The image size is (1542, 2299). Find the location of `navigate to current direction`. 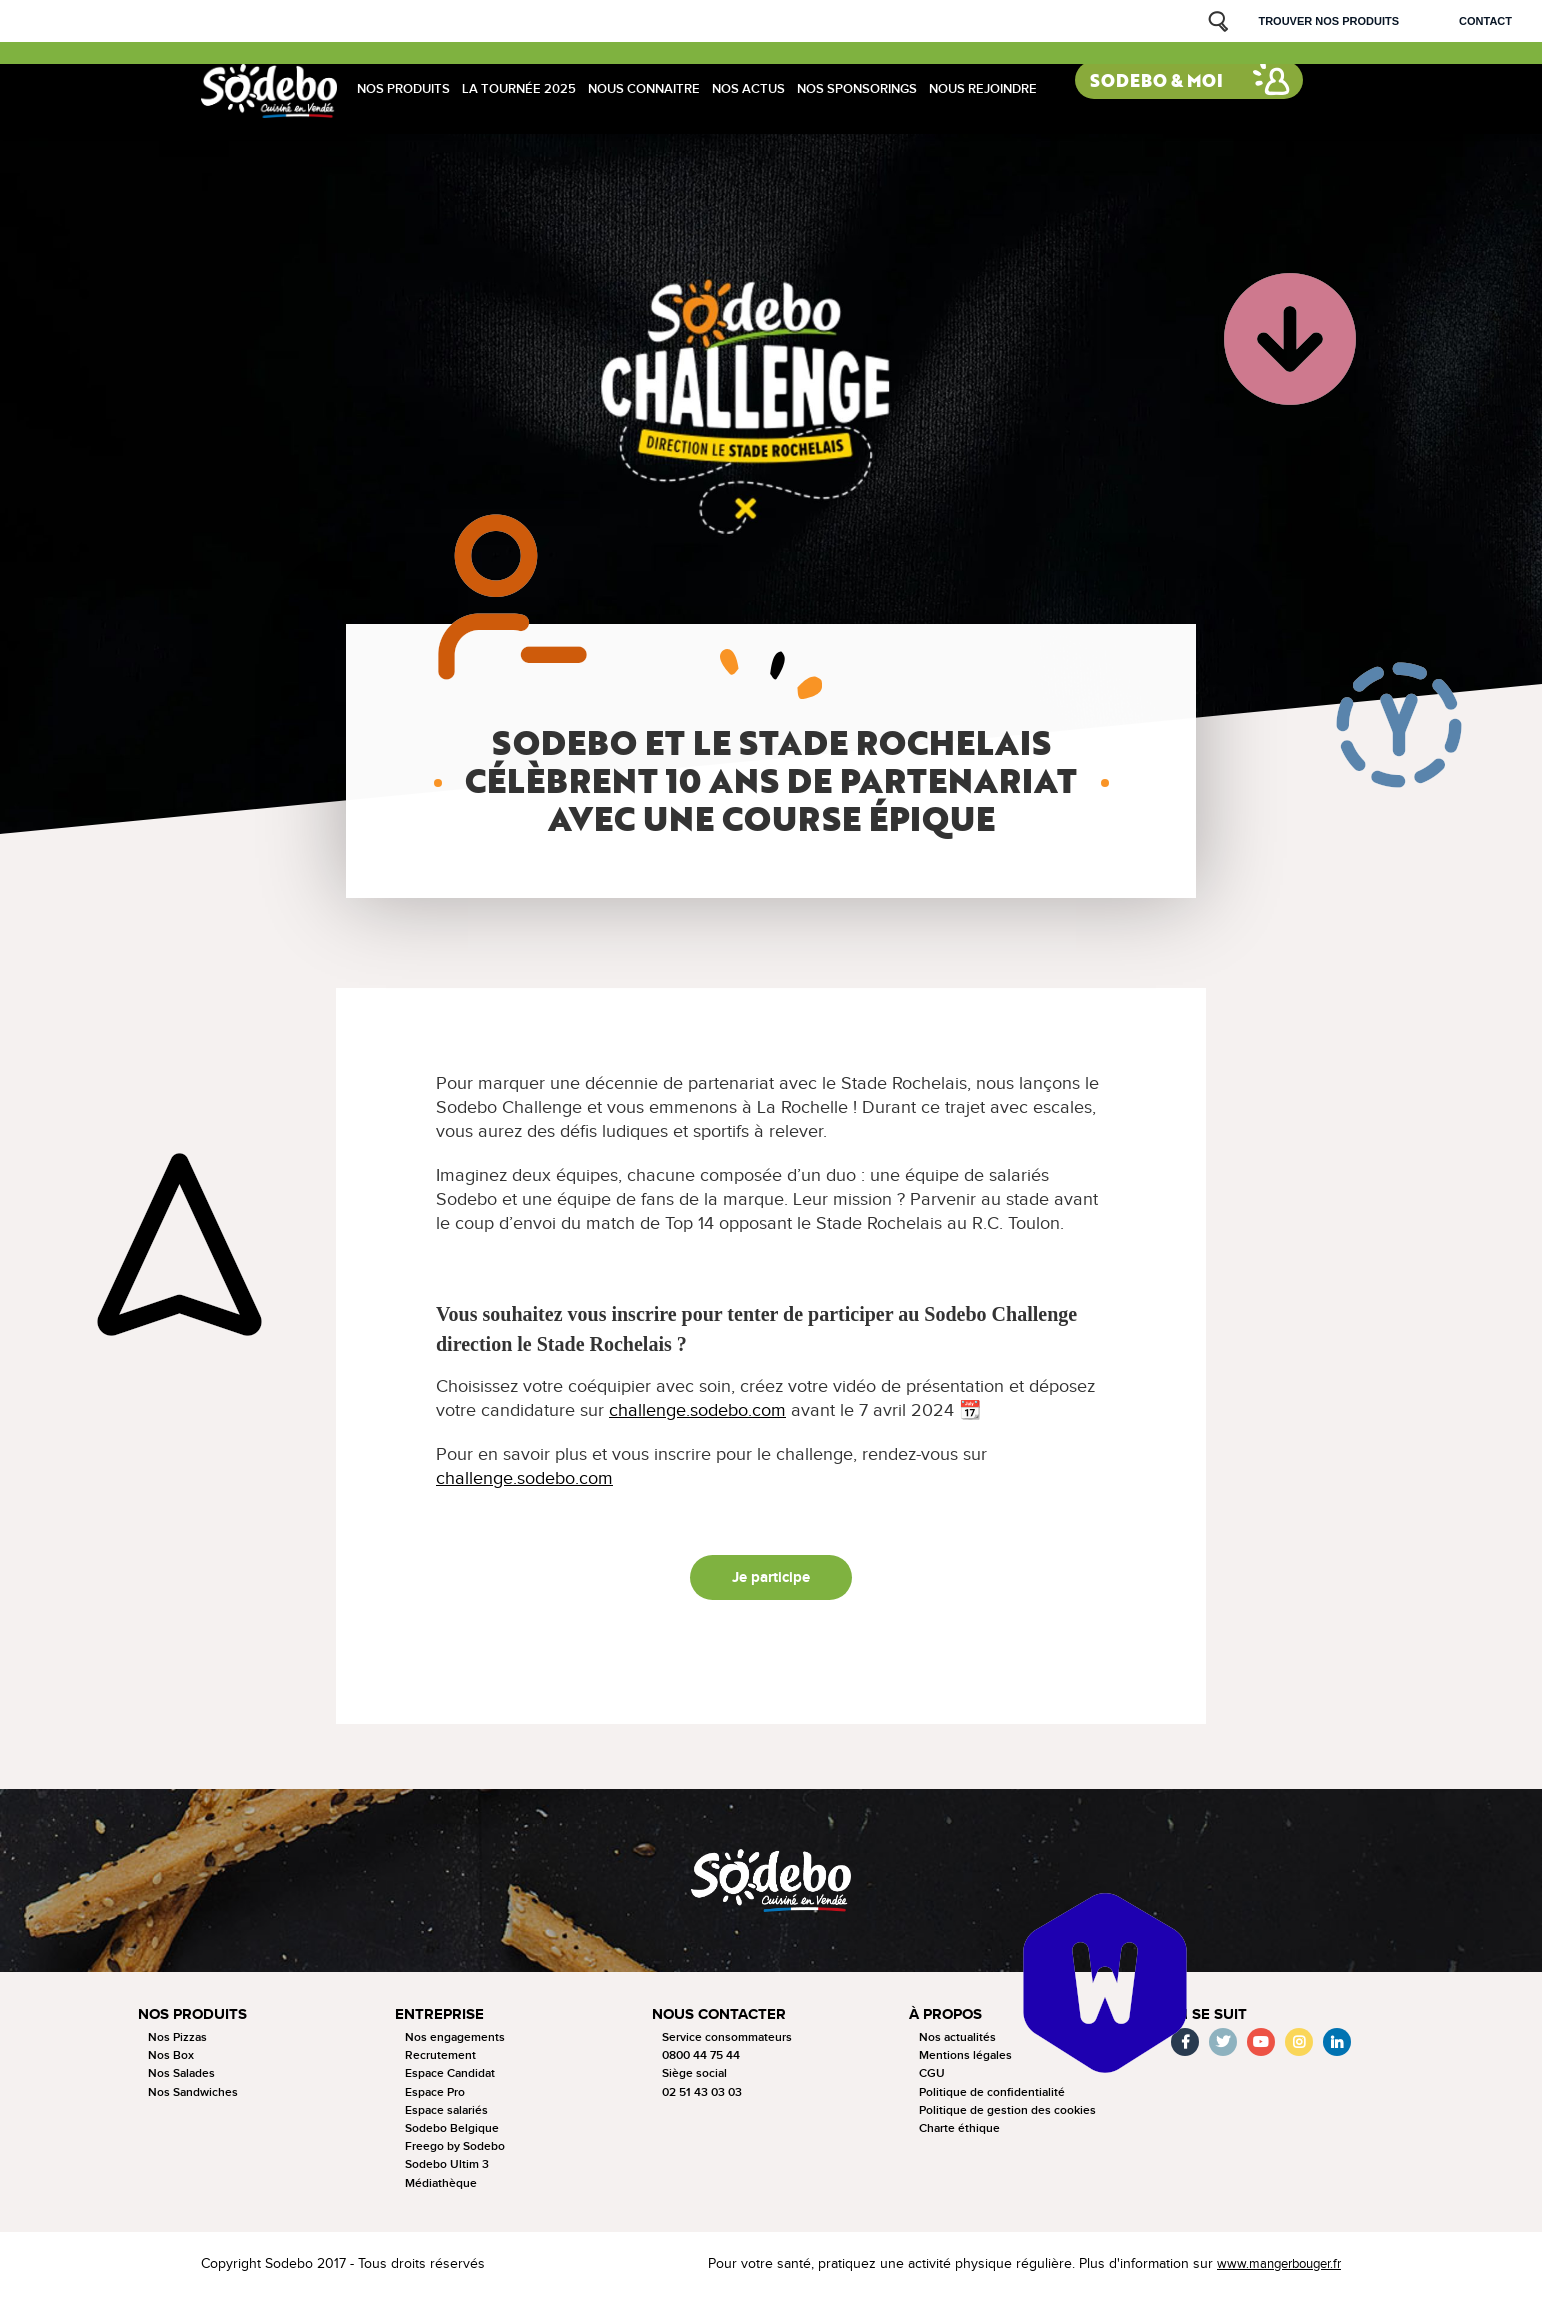

navigate to current direction is located at coordinates (179, 1244).